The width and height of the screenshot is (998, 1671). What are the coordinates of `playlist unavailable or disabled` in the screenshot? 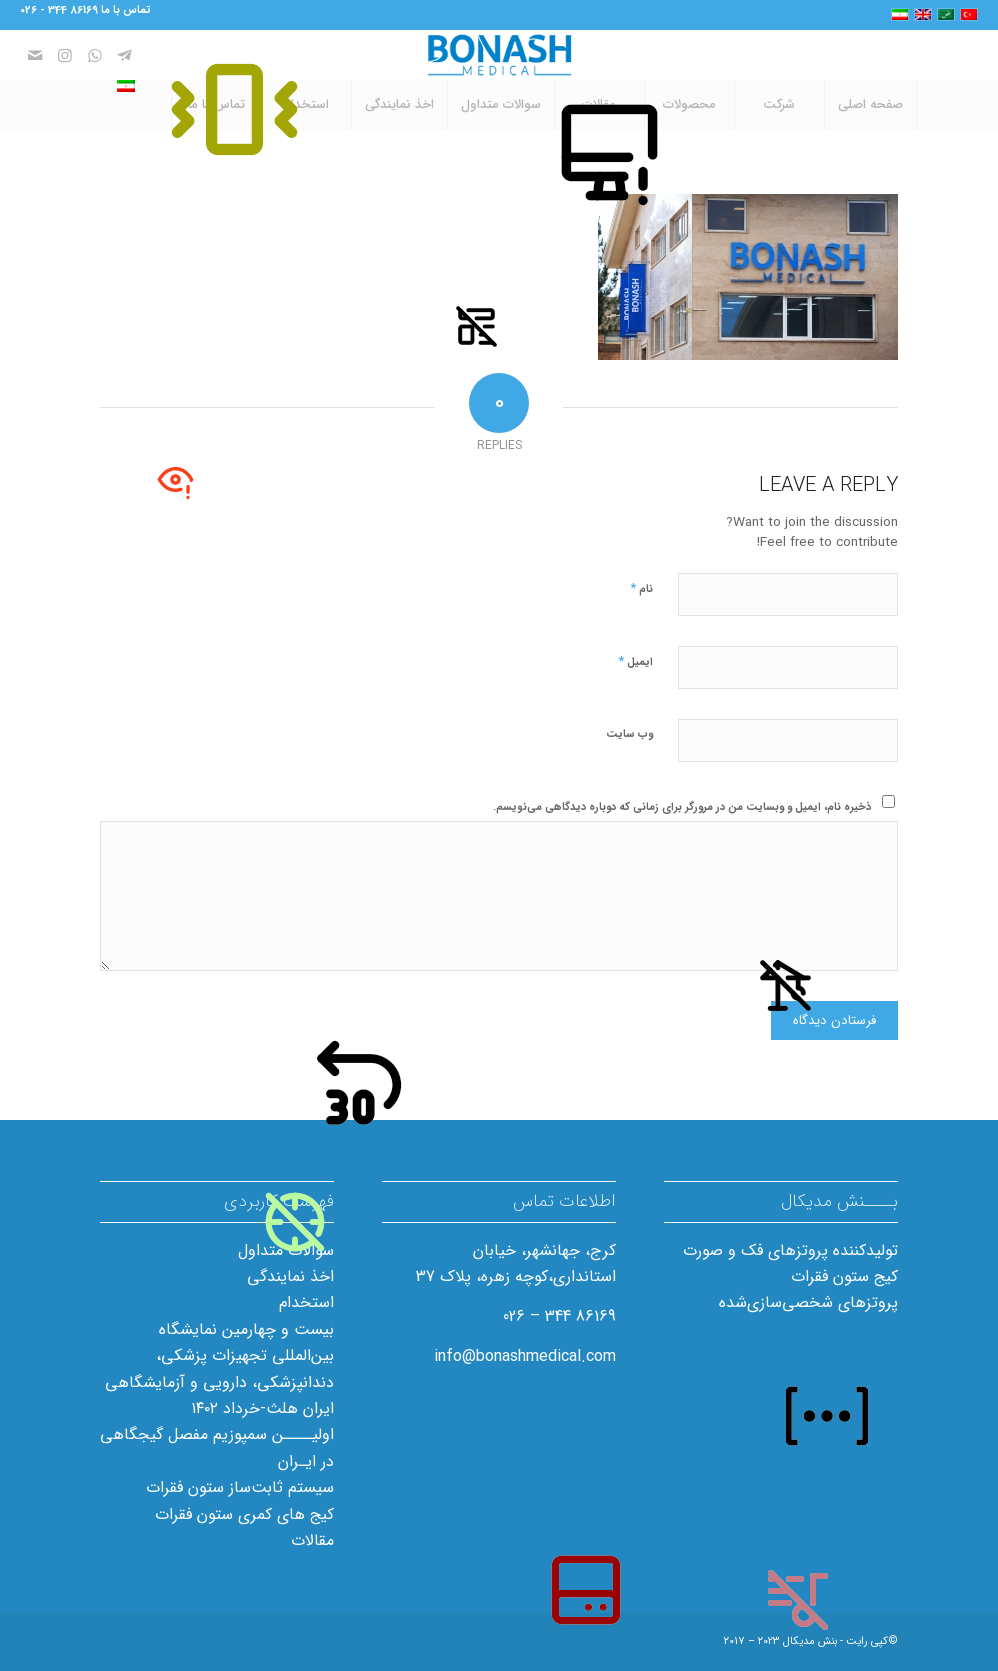 It's located at (798, 1600).